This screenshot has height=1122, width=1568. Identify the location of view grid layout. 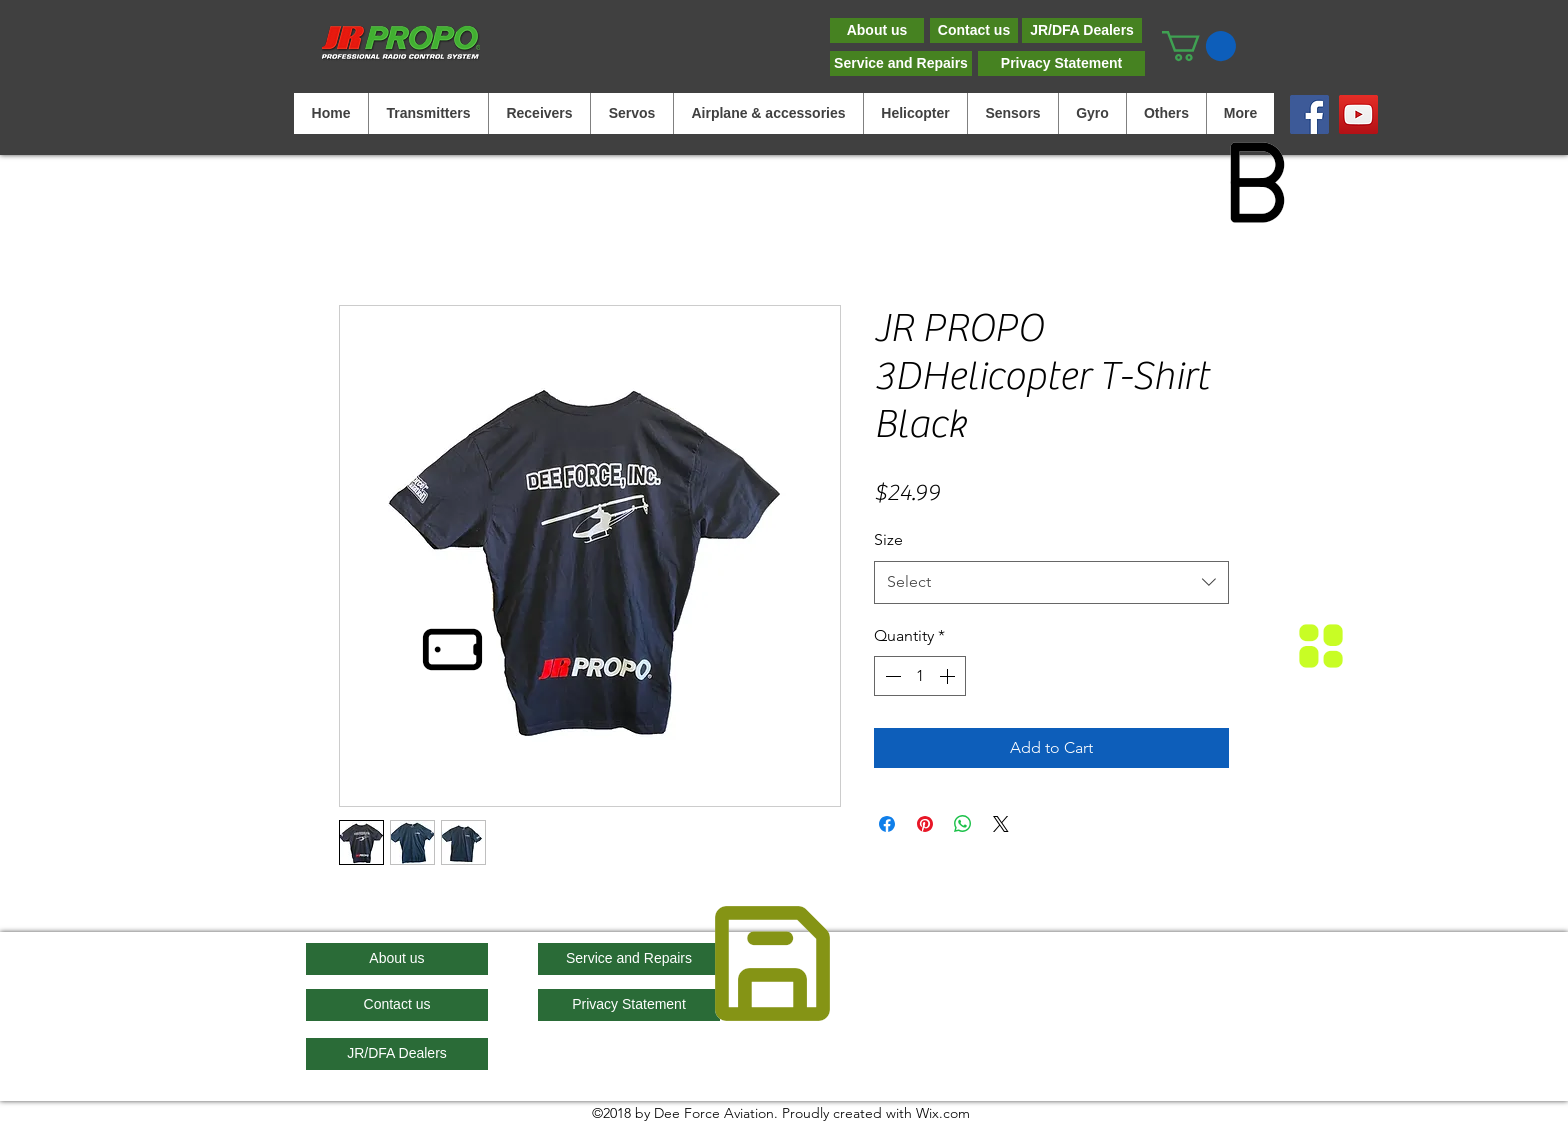
(1321, 646).